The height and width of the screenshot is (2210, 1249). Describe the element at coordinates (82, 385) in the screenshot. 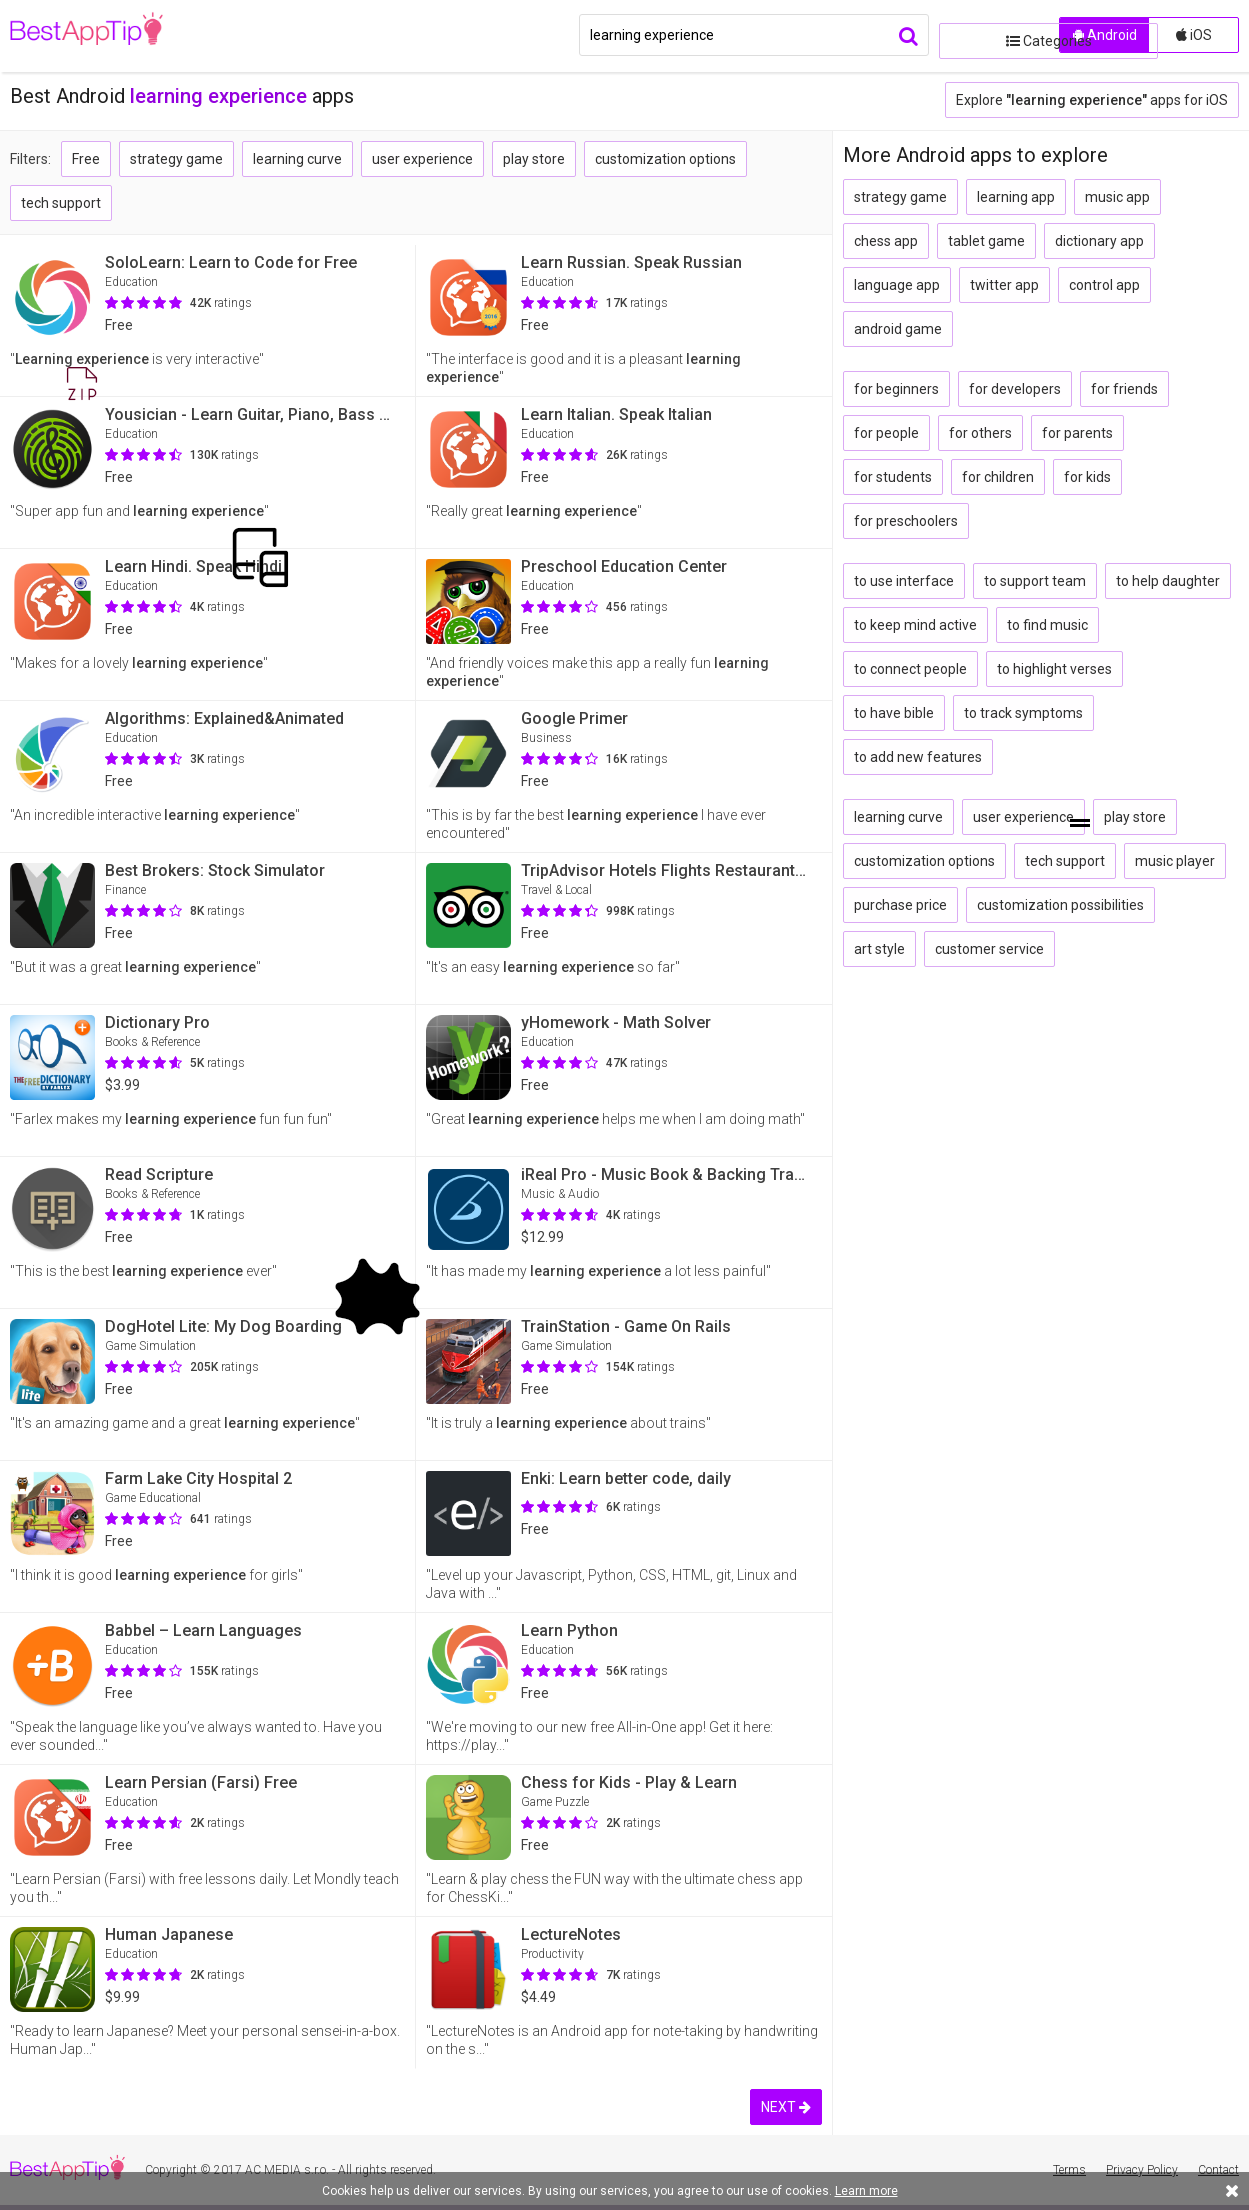

I see `compress or archive files into a zip folder` at that location.